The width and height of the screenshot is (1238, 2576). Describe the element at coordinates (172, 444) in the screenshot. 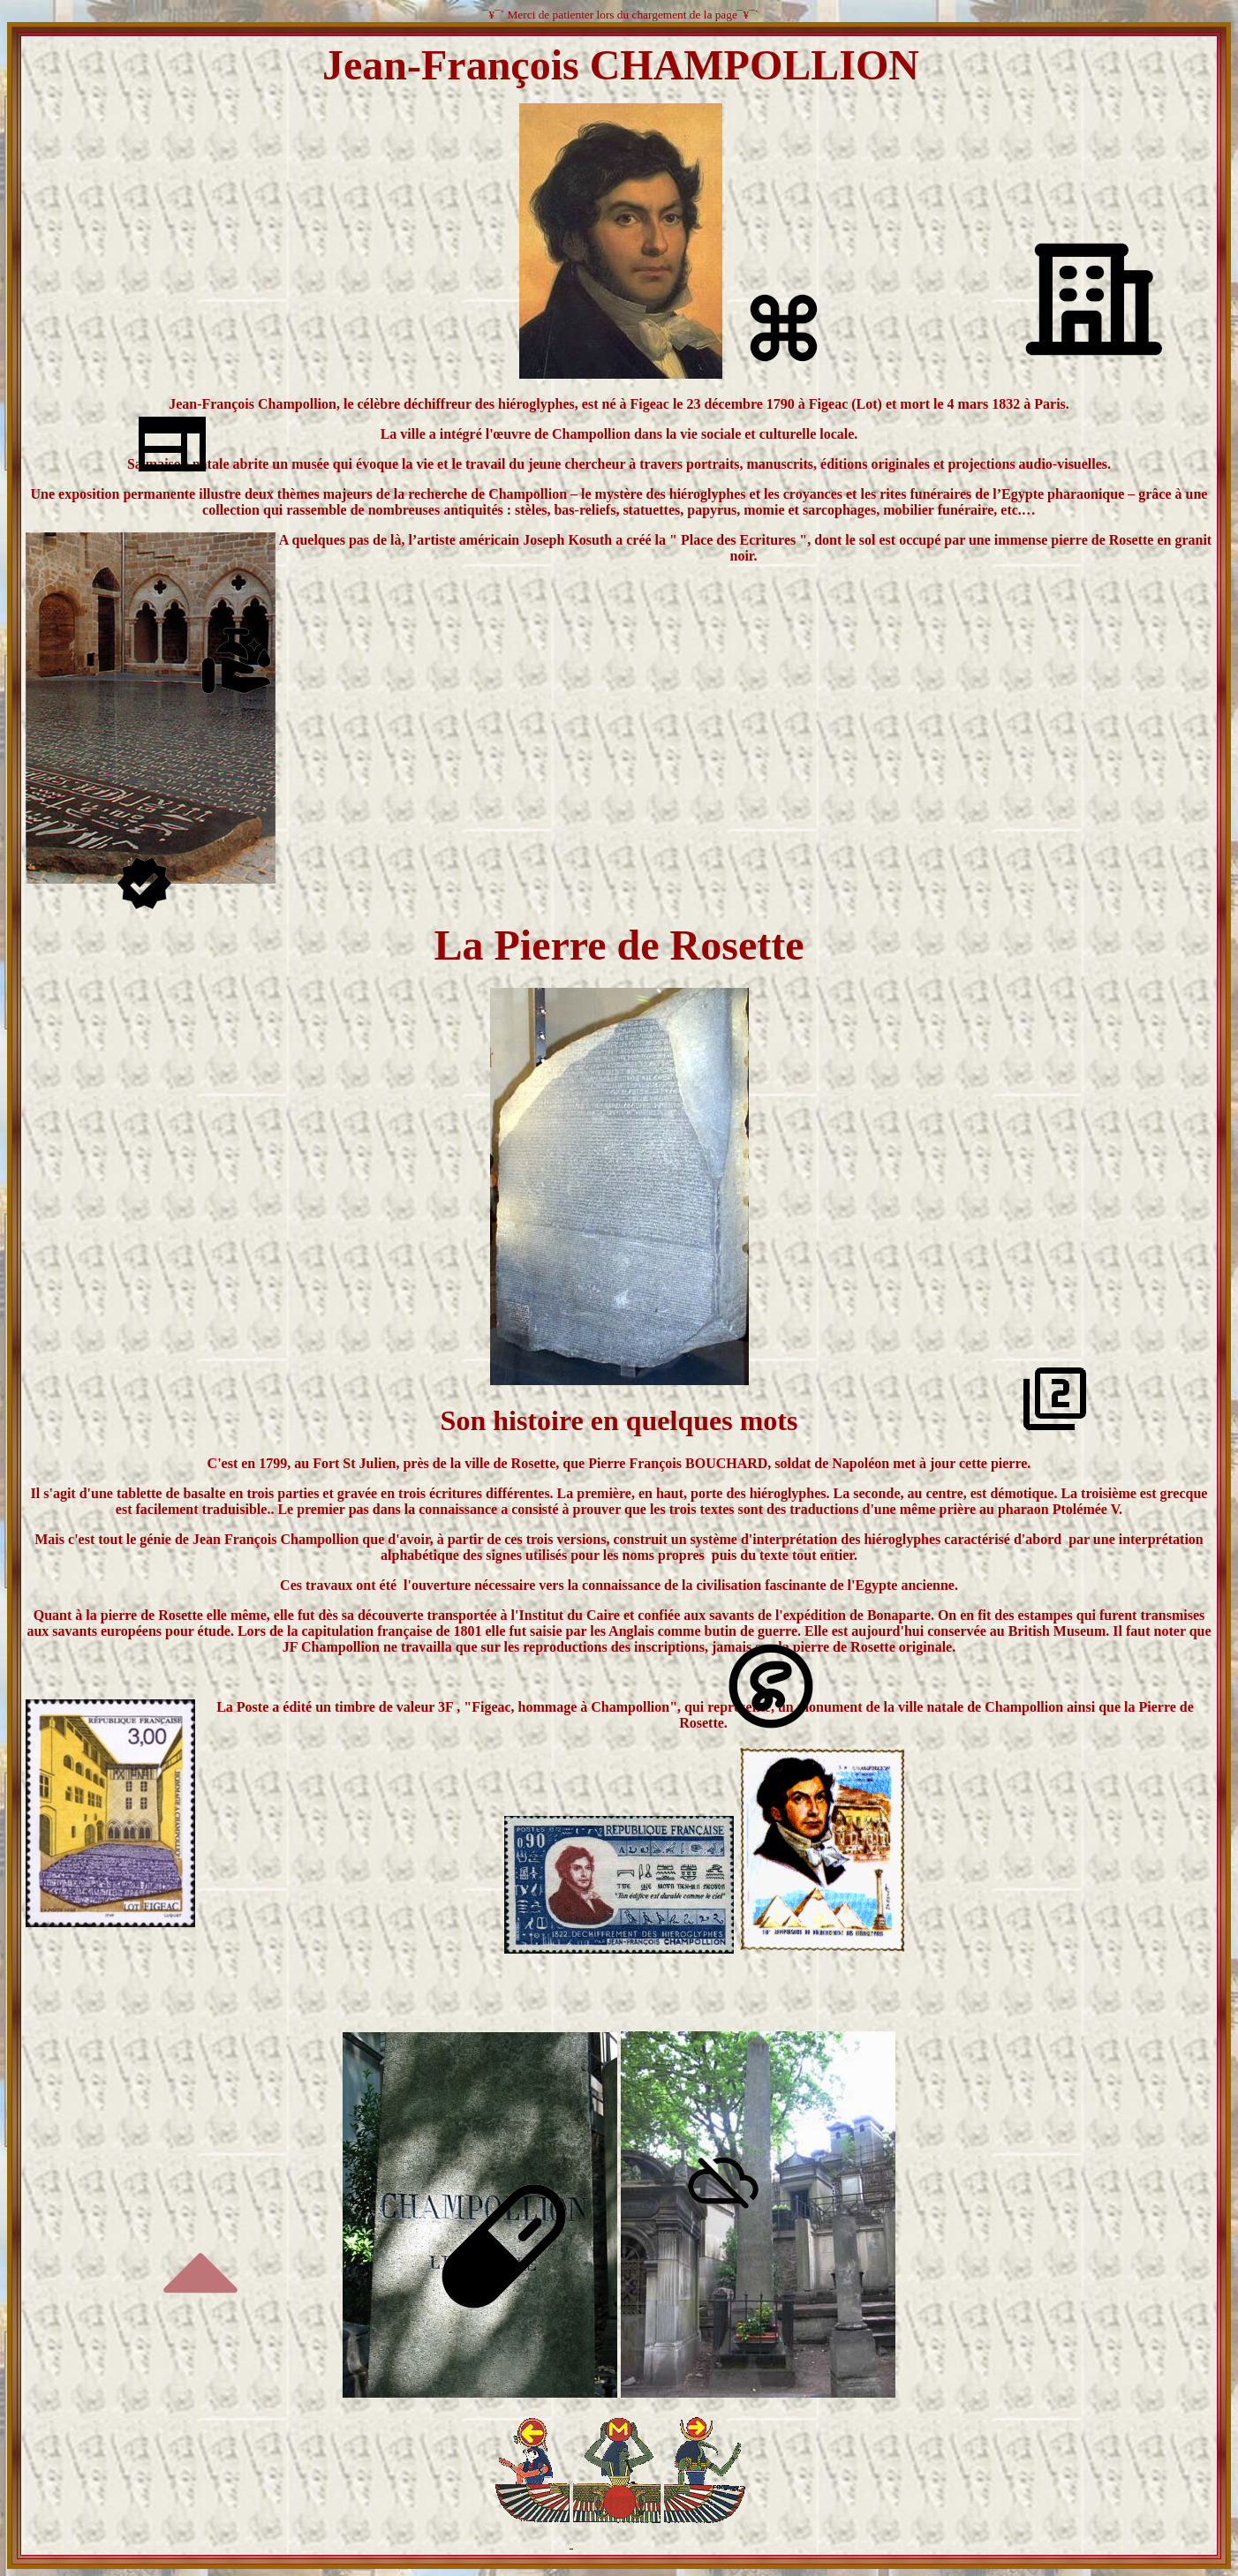

I see `open web browser` at that location.